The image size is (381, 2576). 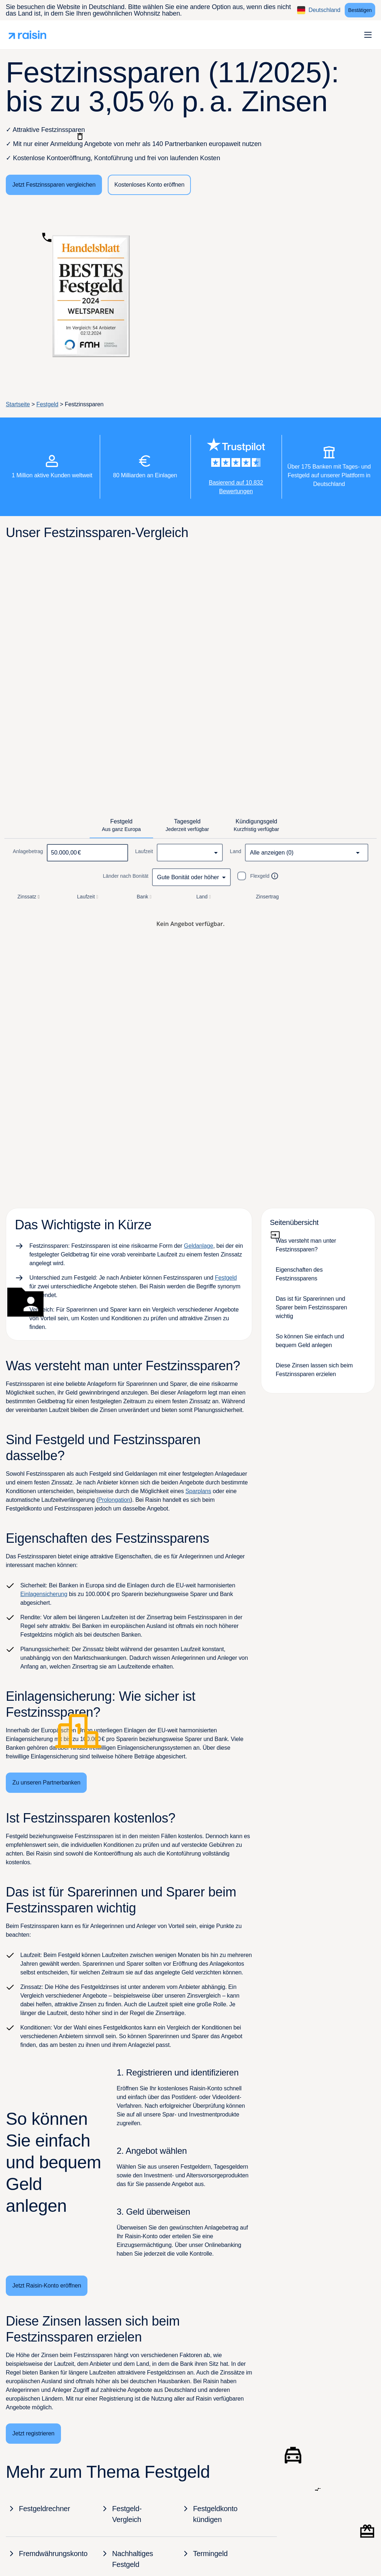 What do you see at coordinates (25, 1302) in the screenshot?
I see `open a shared folder` at bounding box center [25, 1302].